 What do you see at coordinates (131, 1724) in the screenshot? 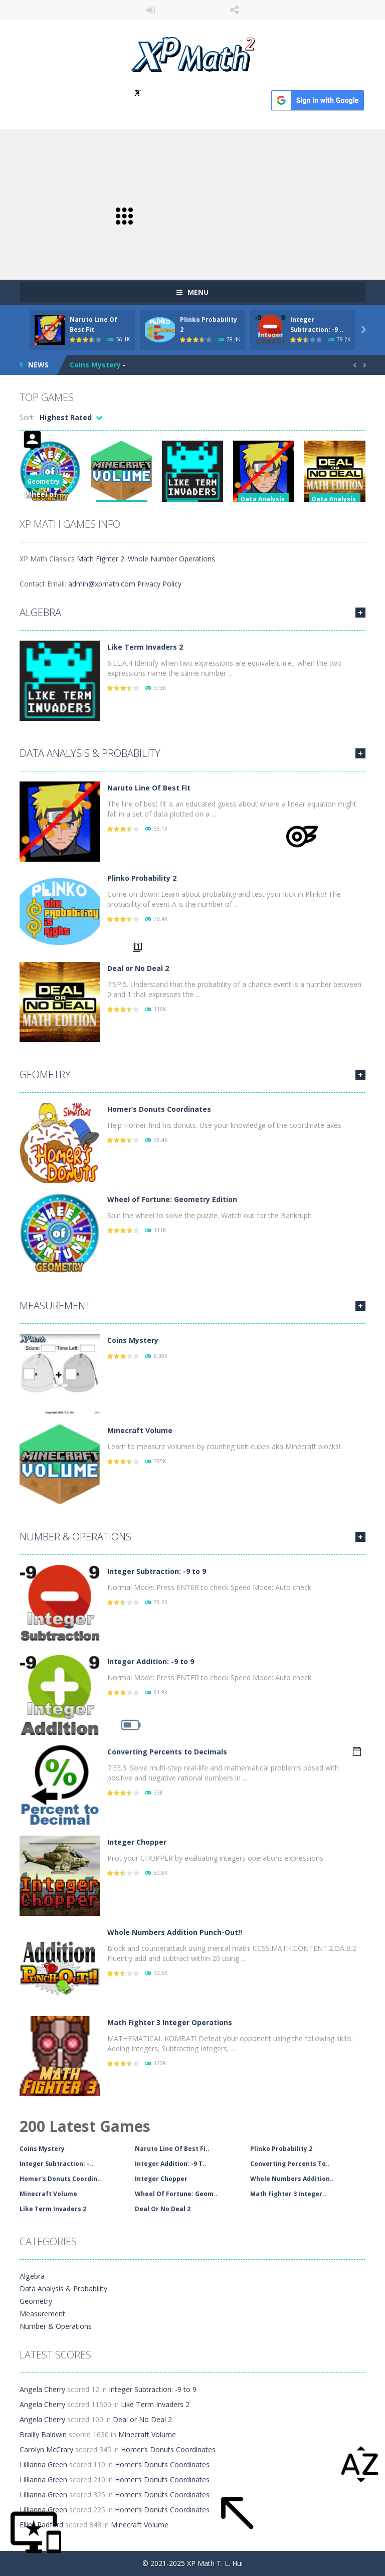
I see `indicates battery at 50% charge` at bounding box center [131, 1724].